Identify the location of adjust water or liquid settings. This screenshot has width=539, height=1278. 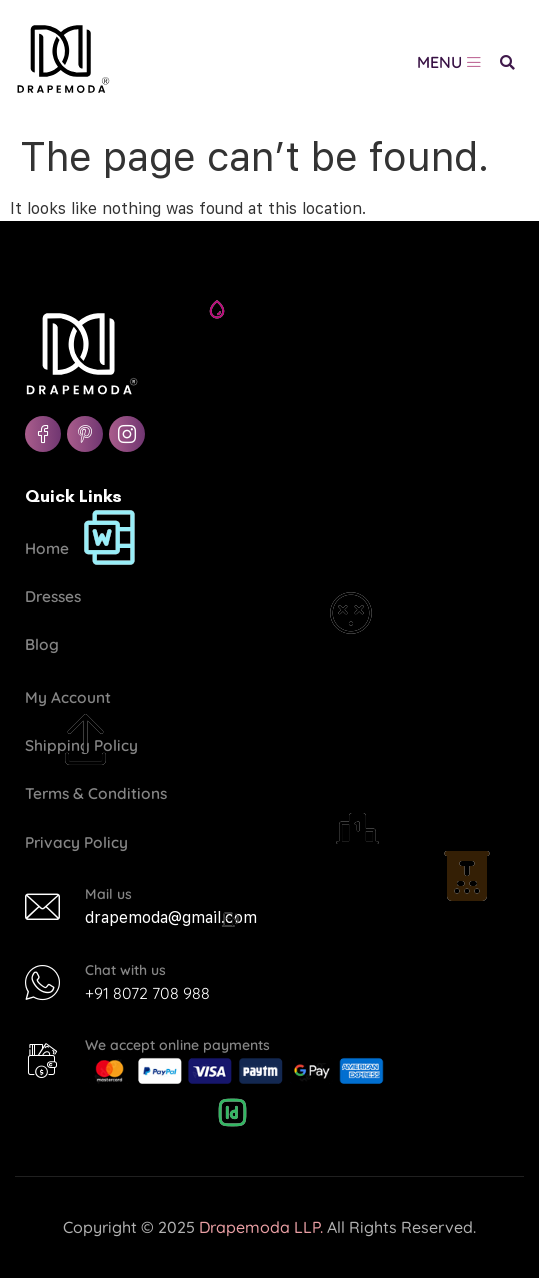
(217, 310).